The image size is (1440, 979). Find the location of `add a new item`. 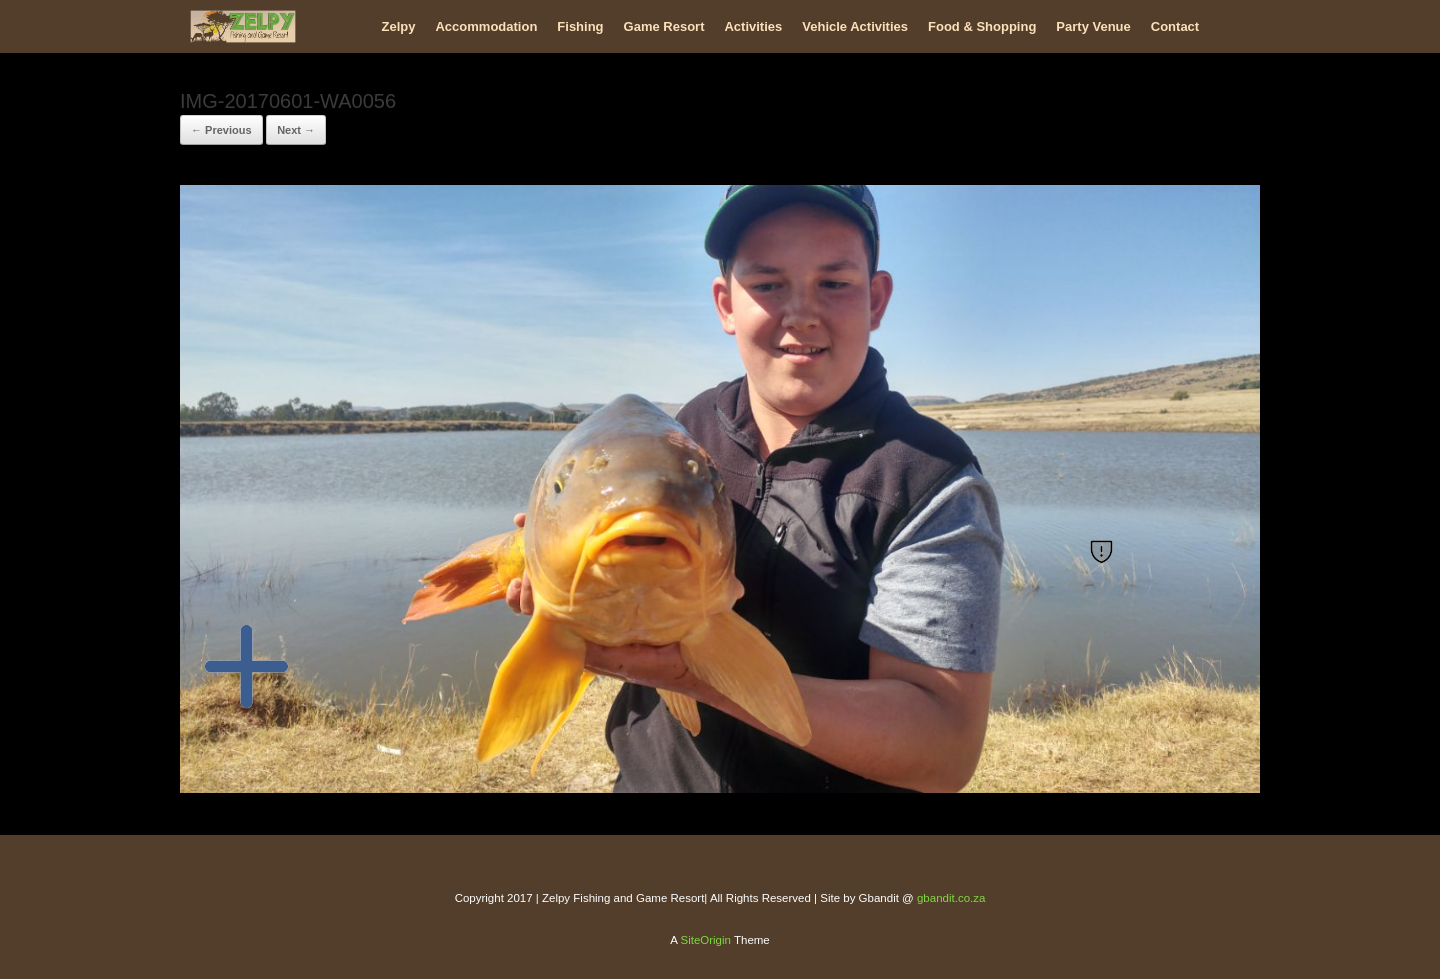

add a new item is located at coordinates (246, 666).